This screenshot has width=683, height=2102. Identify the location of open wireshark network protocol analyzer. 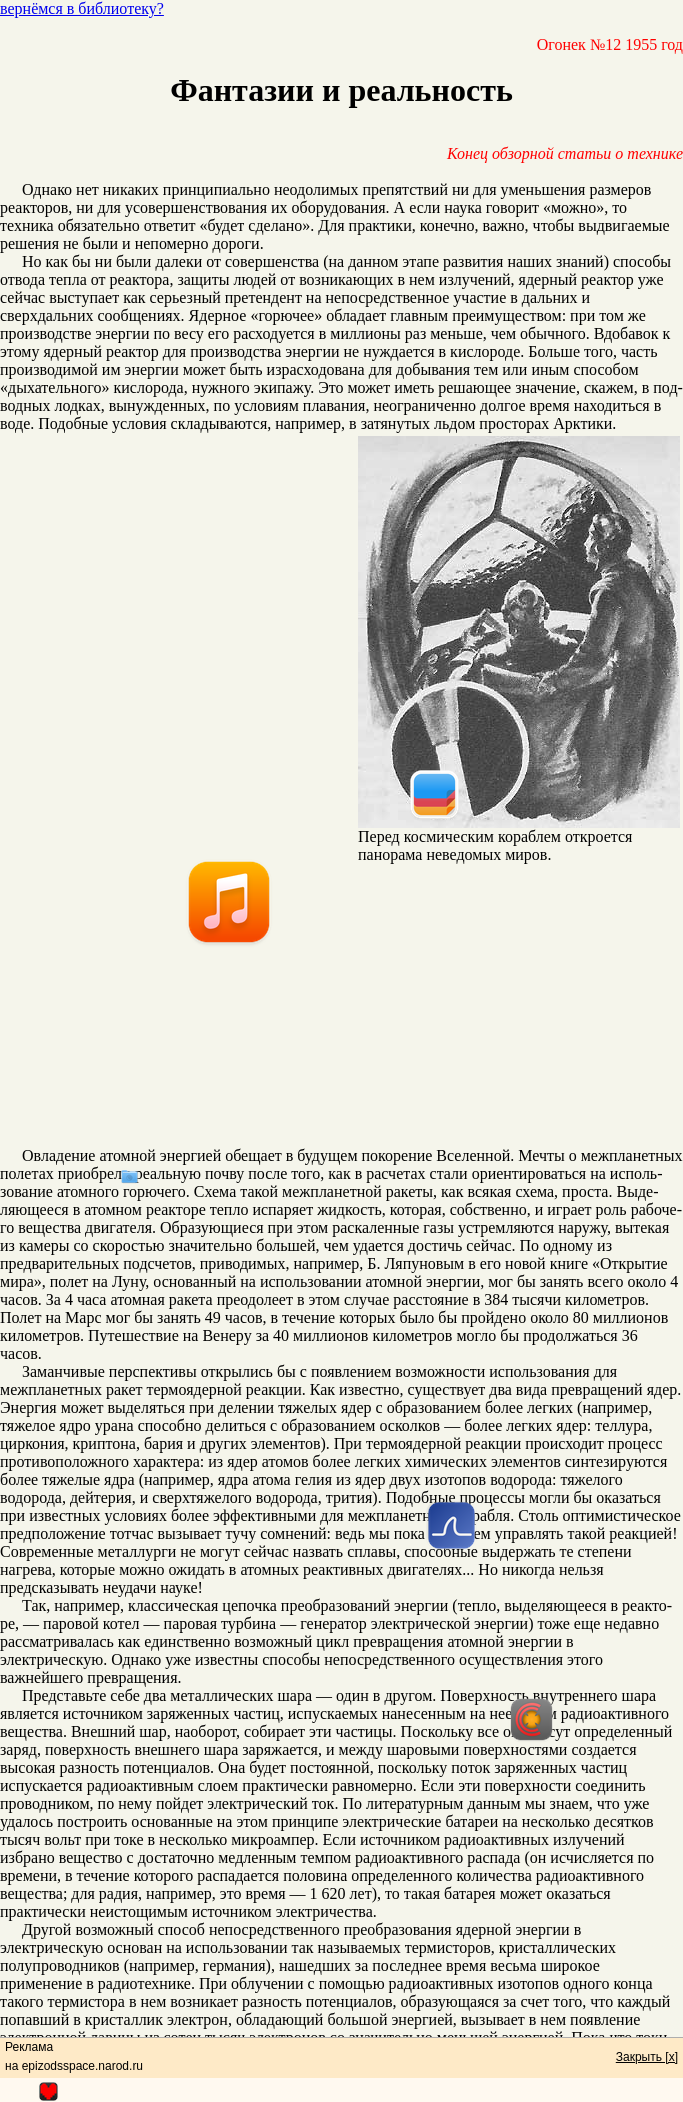
(451, 1525).